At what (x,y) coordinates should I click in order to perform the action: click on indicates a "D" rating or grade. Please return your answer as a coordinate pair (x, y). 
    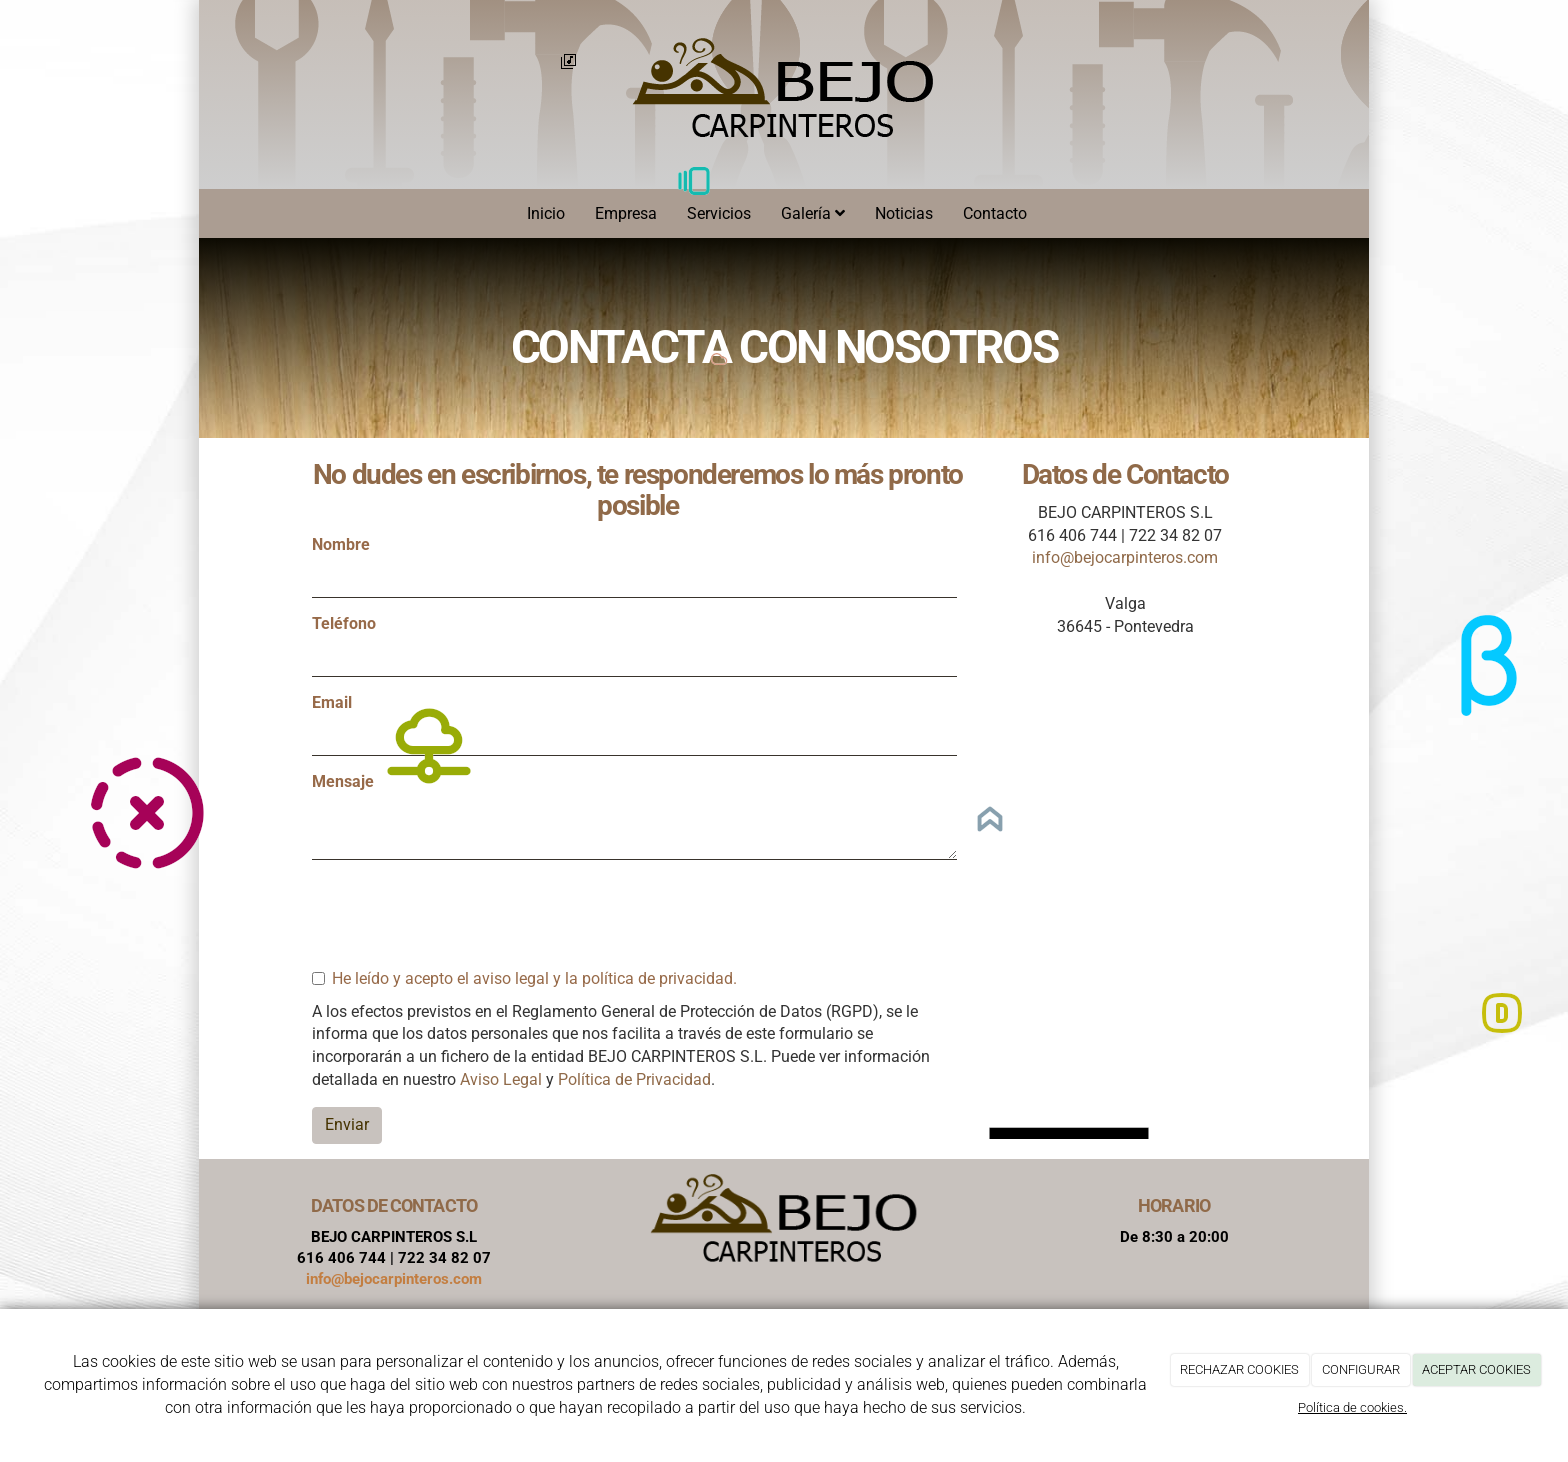
    Looking at the image, I should click on (1502, 1013).